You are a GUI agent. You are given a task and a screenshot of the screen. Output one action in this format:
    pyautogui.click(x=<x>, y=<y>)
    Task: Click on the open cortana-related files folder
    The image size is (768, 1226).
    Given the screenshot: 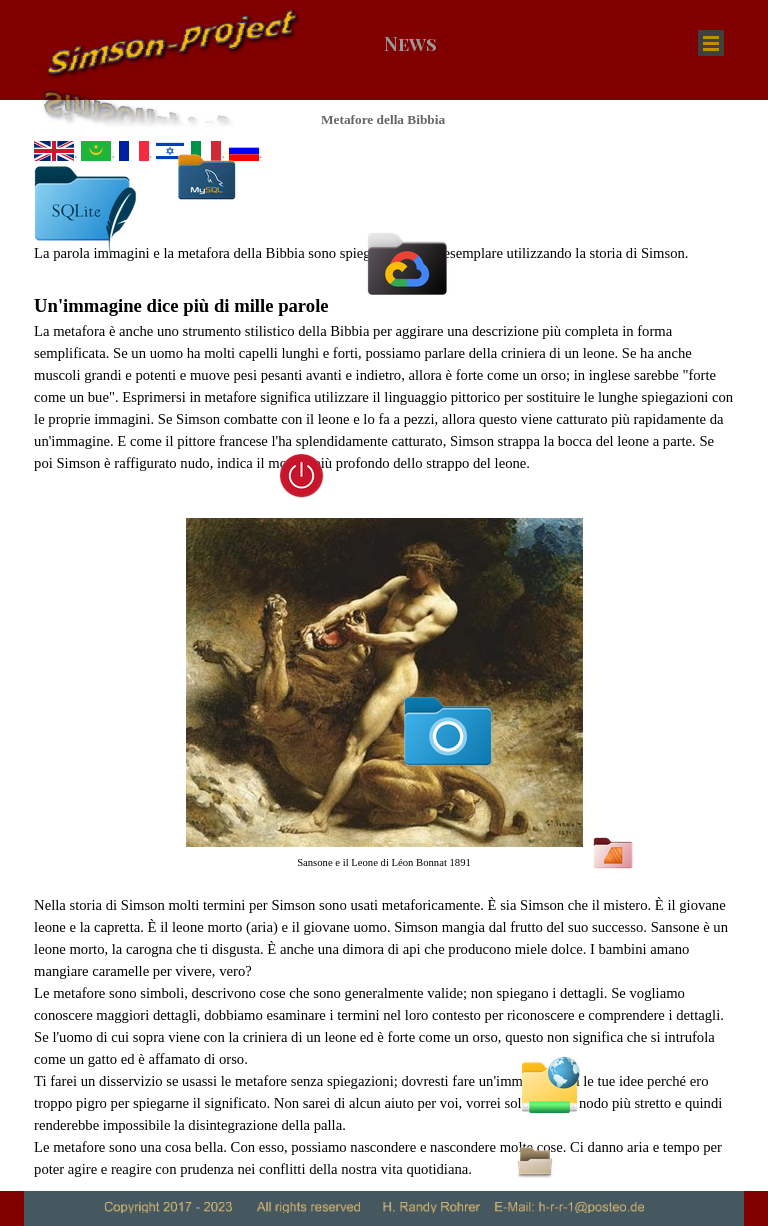 What is the action you would take?
    pyautogui.click(x=447, y=733)
    